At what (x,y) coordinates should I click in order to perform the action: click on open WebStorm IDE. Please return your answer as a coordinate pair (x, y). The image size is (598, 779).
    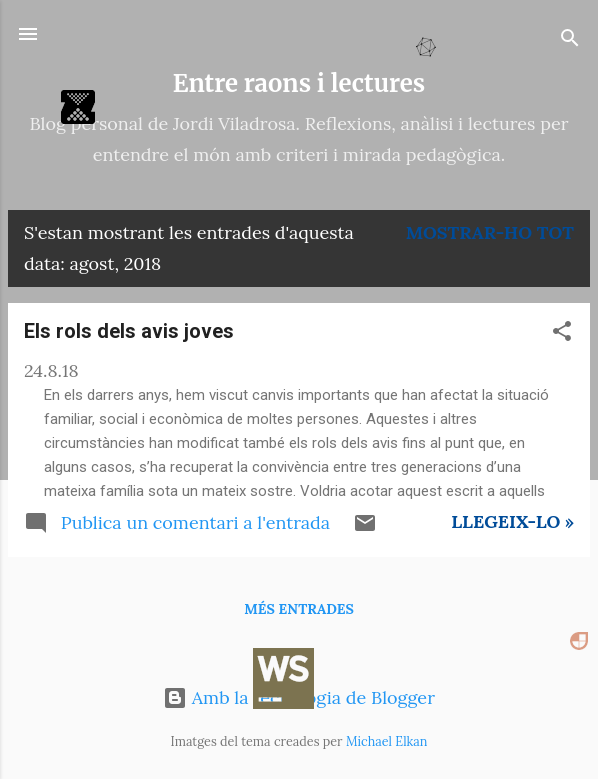
    Looking at the image, I should click on (283, 678).